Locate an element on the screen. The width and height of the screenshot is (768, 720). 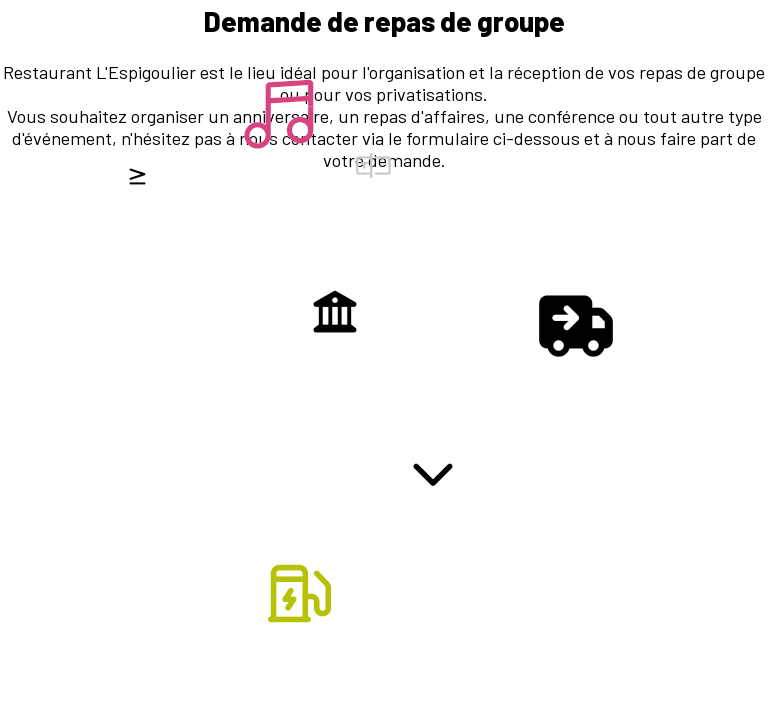
track outgoing shipment is located at coordinates (576, 324).